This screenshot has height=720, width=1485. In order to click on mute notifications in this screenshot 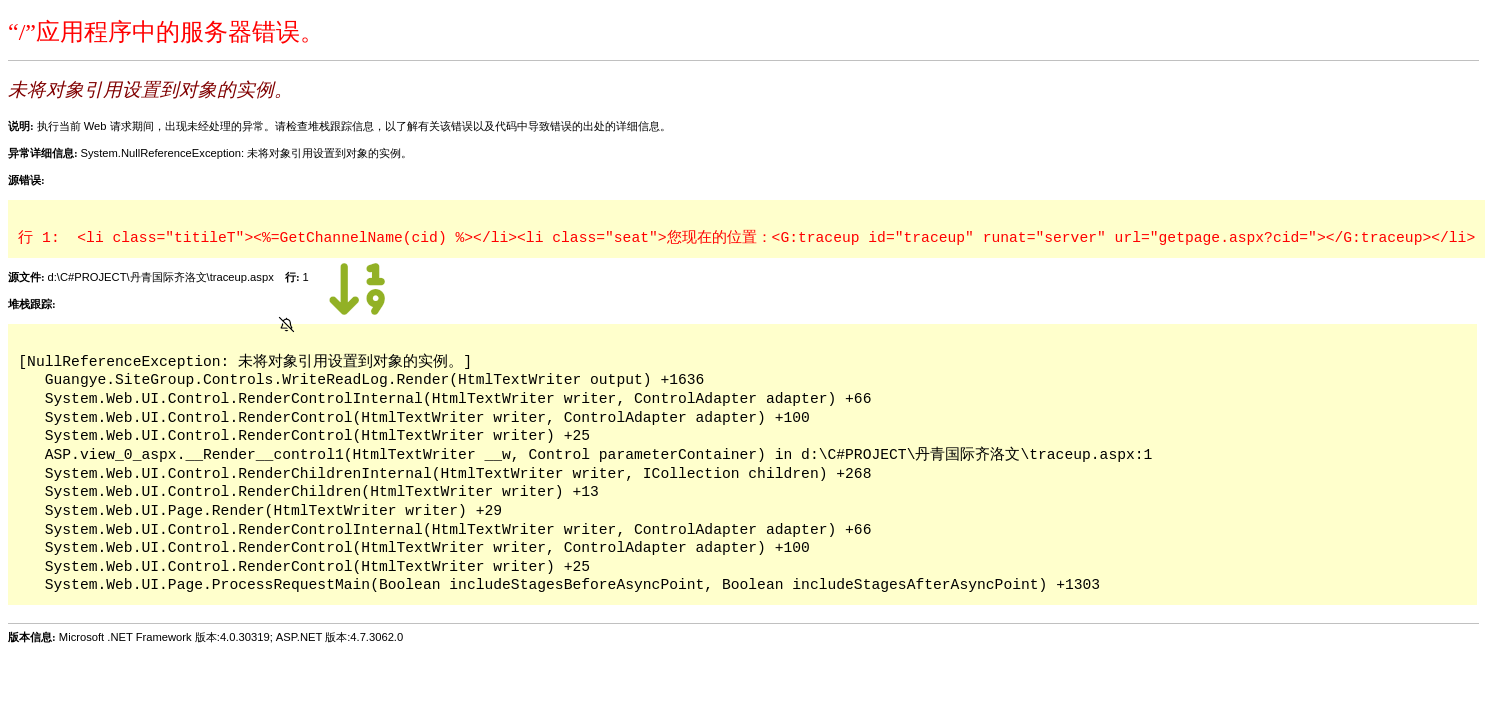, I will do `click(286, 324)`.